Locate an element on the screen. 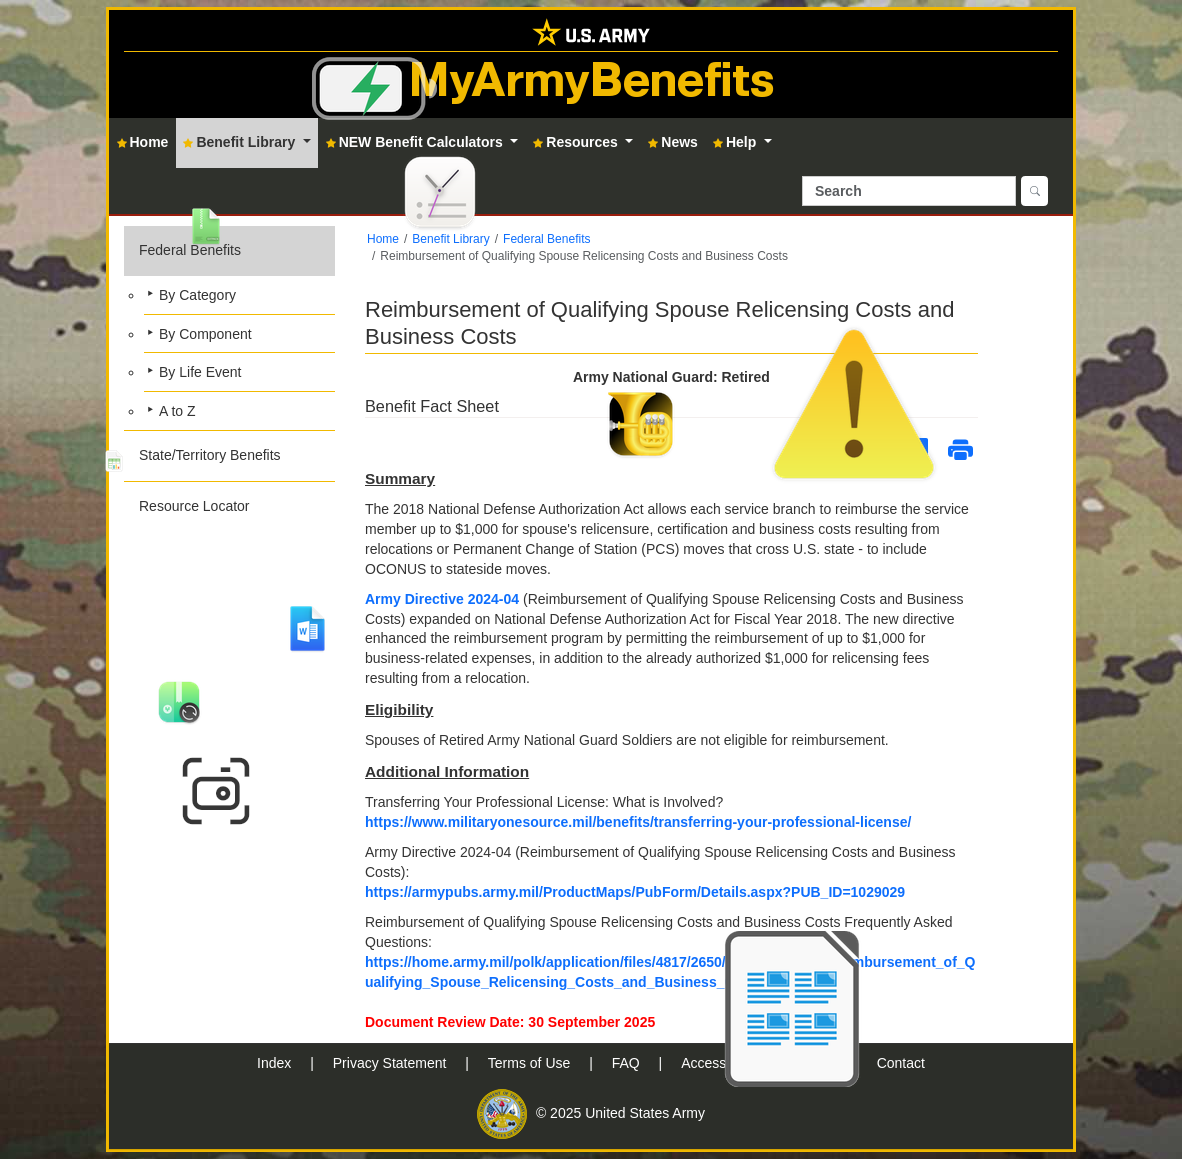  take a screenshot is located at coordinates (216, 791).